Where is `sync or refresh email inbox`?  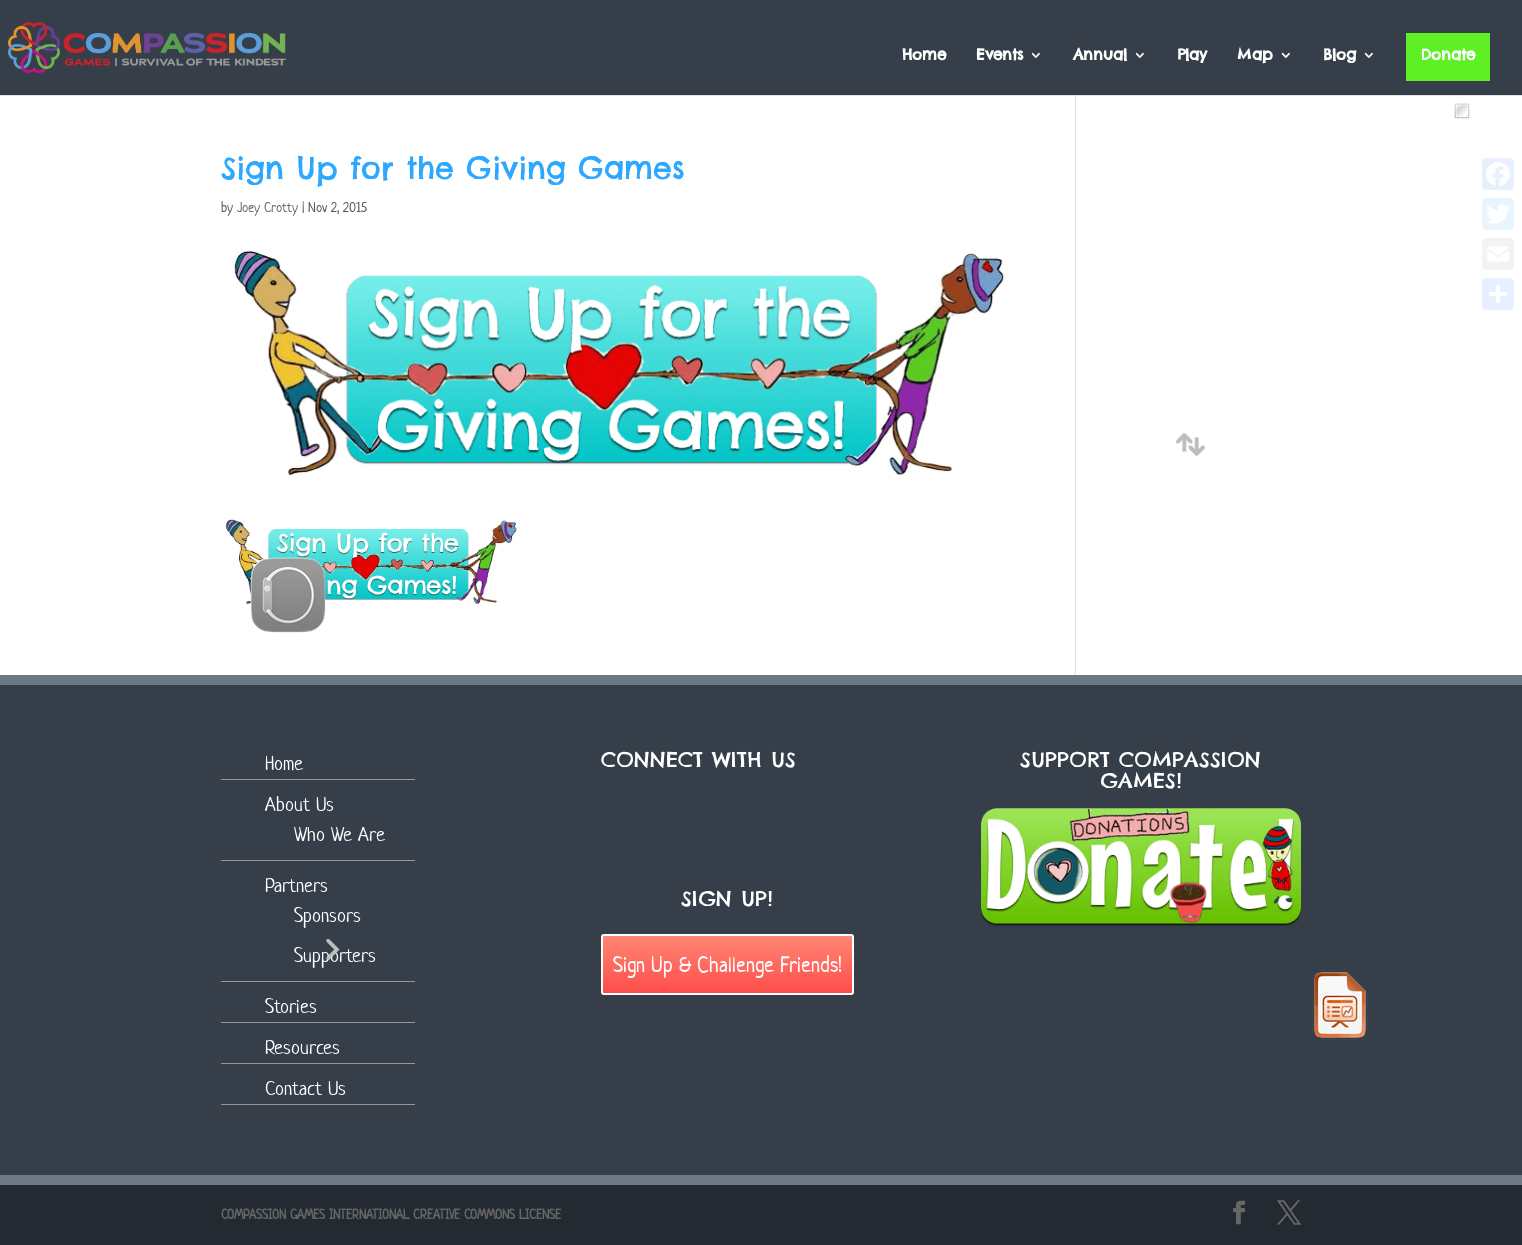 sync or refresh email inbox is located at coordinates (1190, 445).